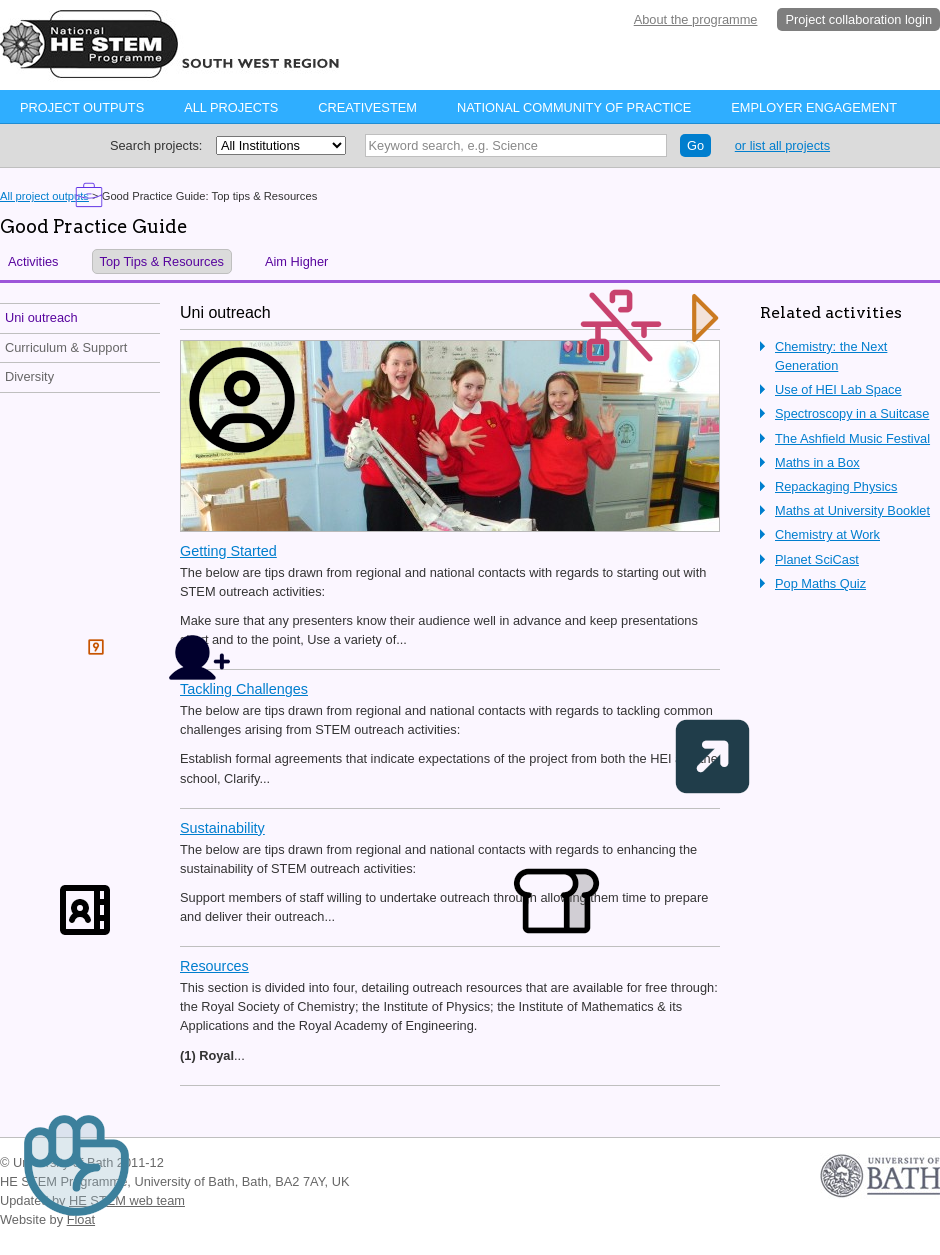  Describe the element at coordinates (558, 901) in the screenshot. I see `browse bakery or bread products` at that location.